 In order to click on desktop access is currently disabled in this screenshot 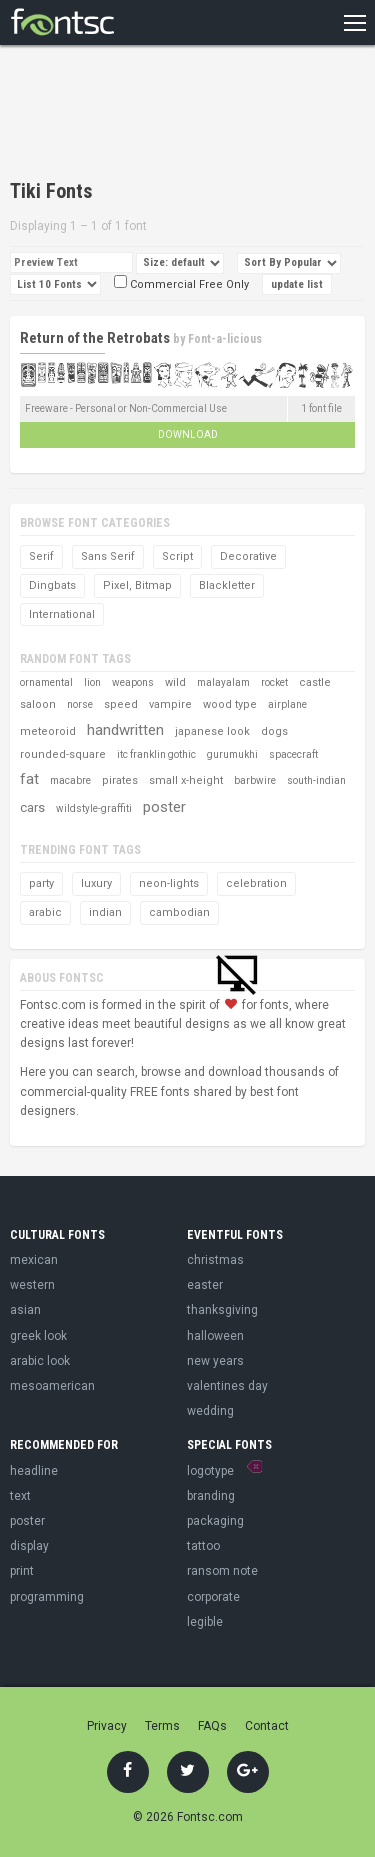, I will do `click(237, 973)`.